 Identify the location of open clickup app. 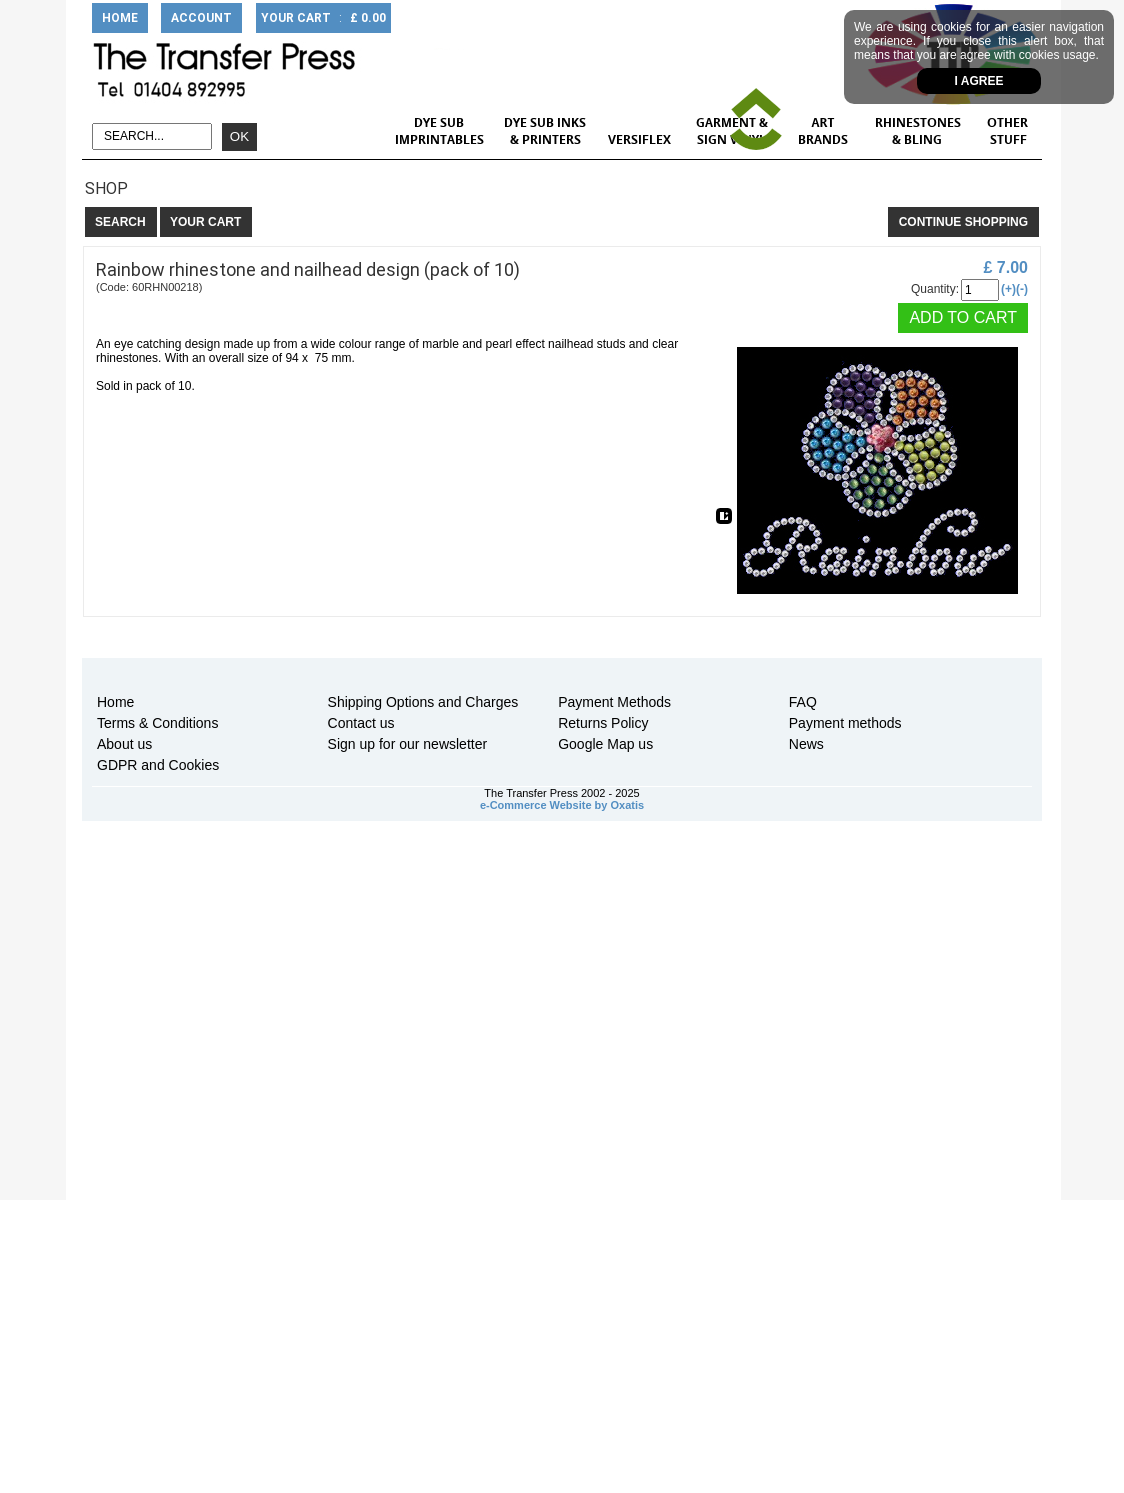
(756, 119).